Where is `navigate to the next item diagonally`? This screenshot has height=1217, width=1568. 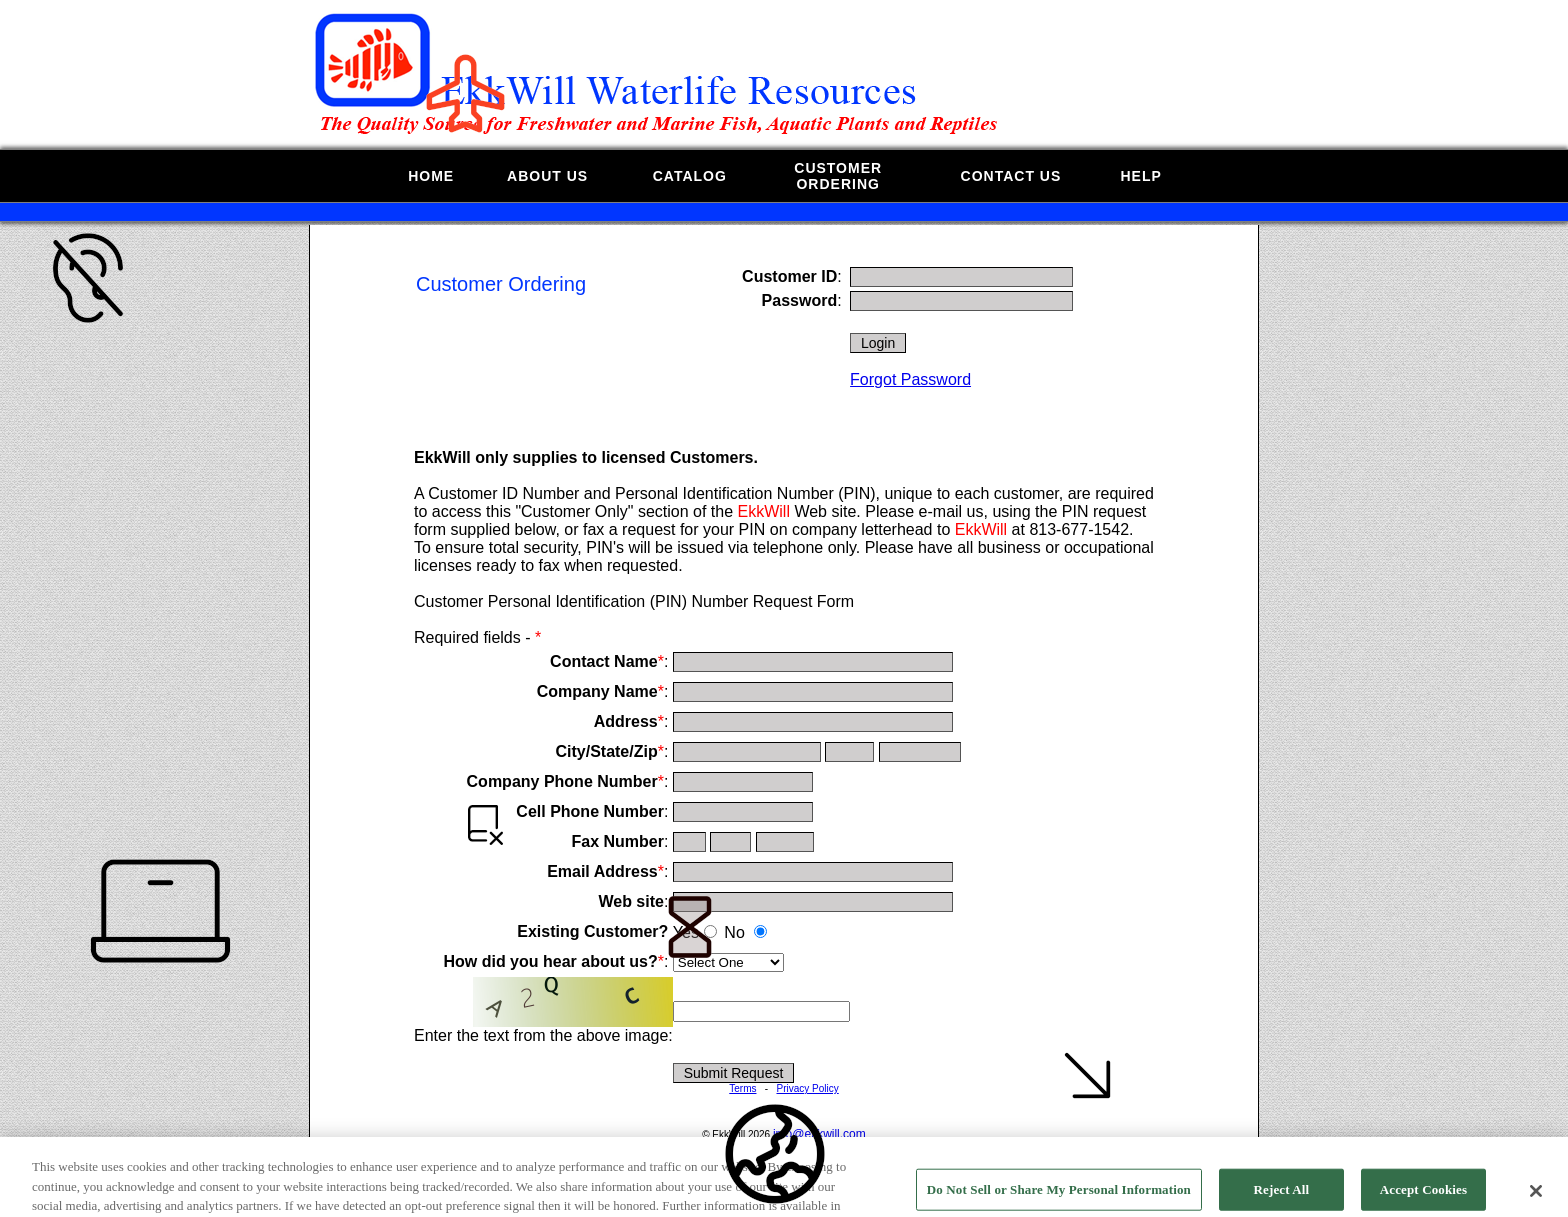
navigate to the next item diagonally is located at coordinates (1087, 1075).